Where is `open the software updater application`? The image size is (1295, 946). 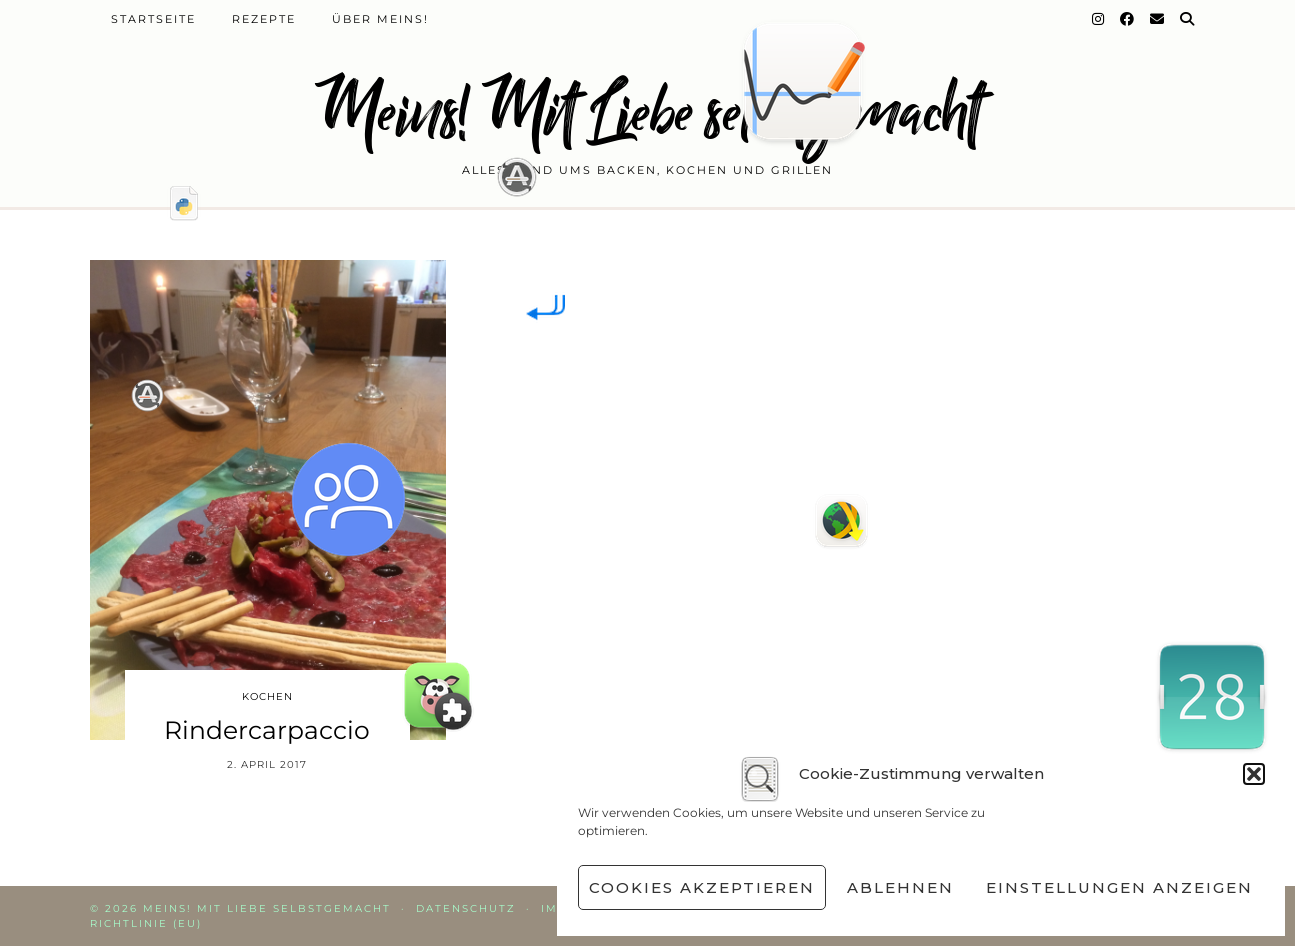
open the software updater application is located at coordinates (517, 177).